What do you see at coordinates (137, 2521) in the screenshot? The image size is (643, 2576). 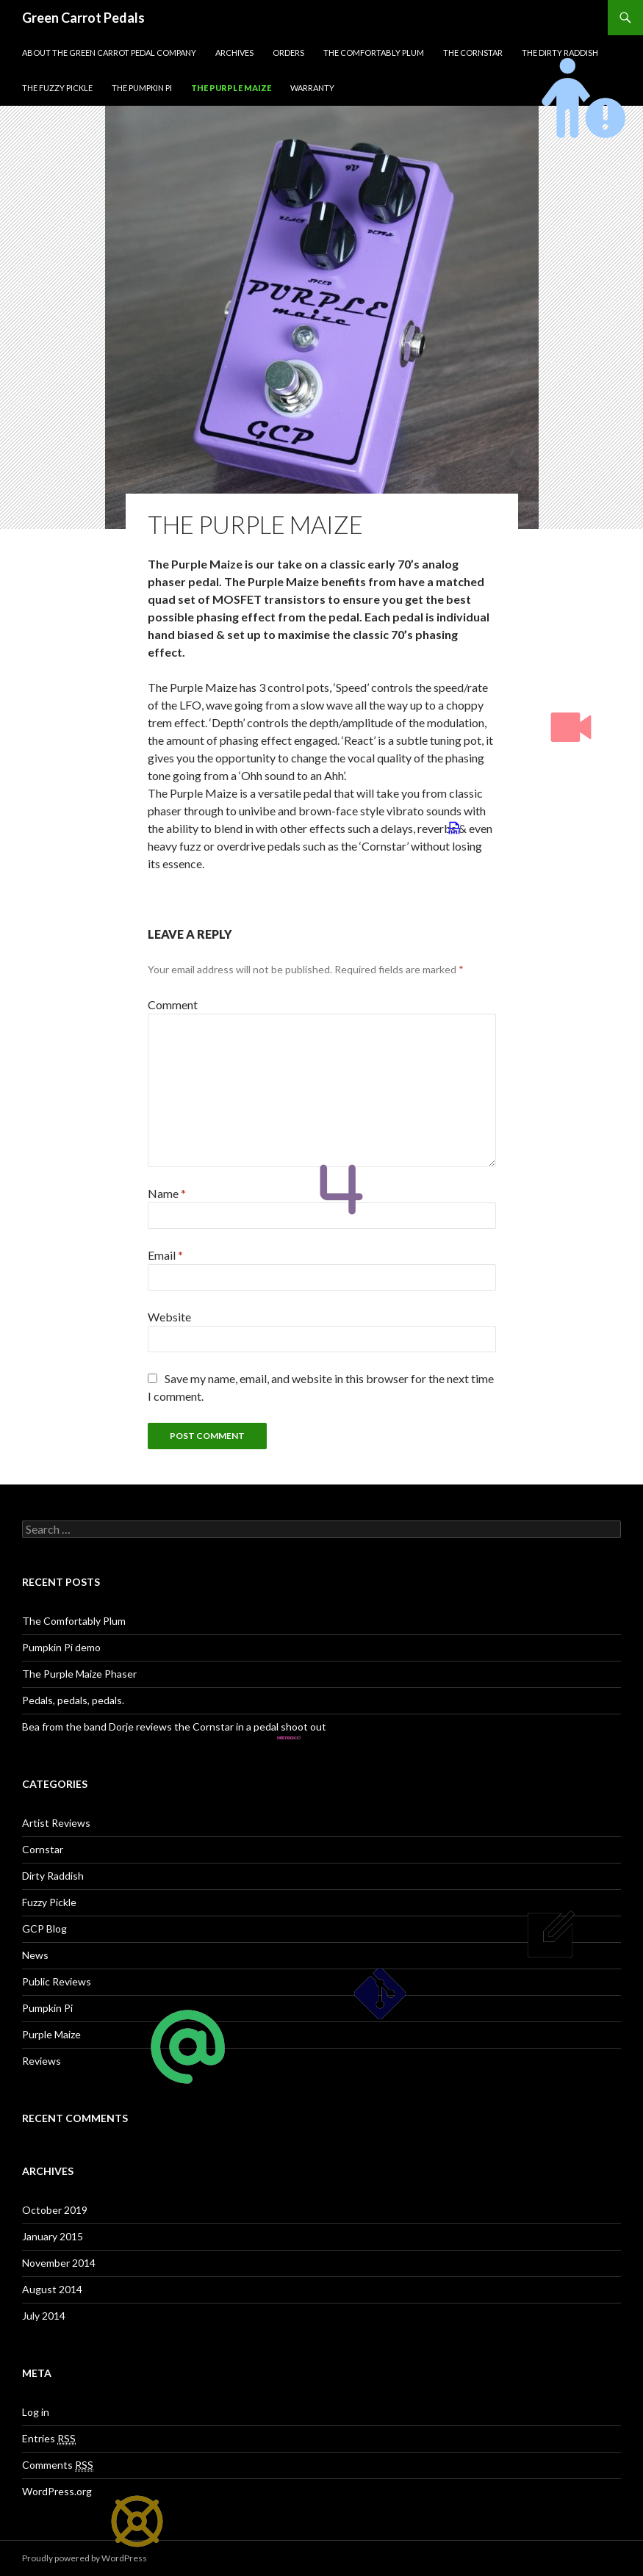 I see `access help or support center` at bounding box center [137, 2521].